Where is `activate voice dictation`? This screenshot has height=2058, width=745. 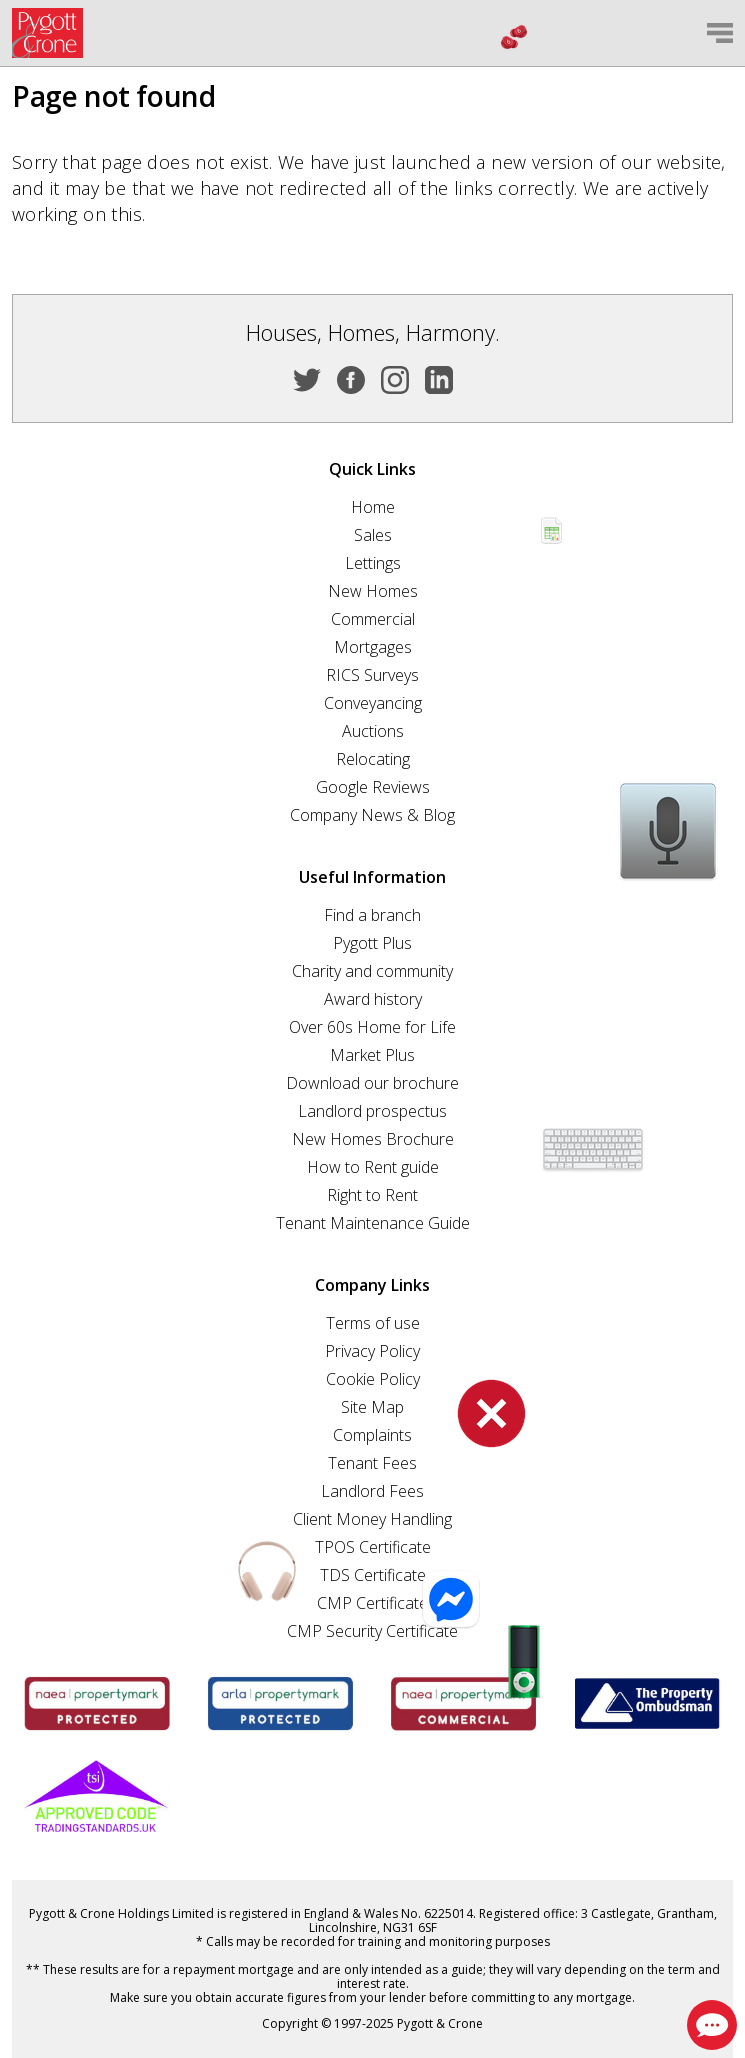
activate voice dictation is located at coordinates (668, 831).